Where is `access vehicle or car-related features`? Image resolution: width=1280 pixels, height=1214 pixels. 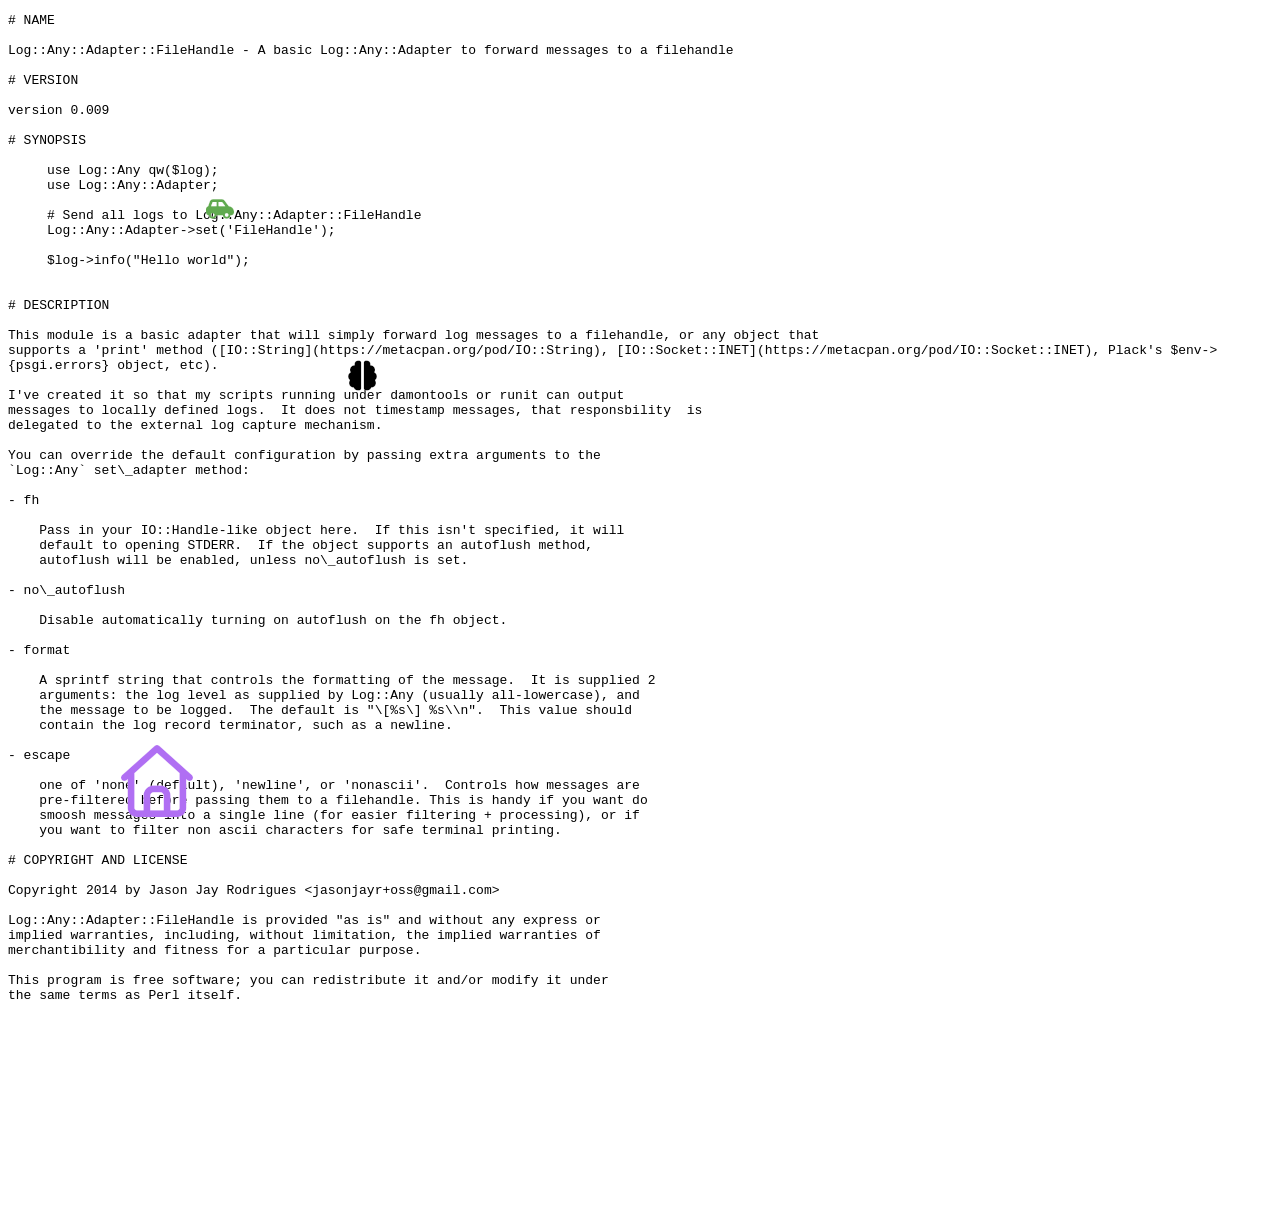
access vehicle or car-related features is located at coordinates (220, 209).